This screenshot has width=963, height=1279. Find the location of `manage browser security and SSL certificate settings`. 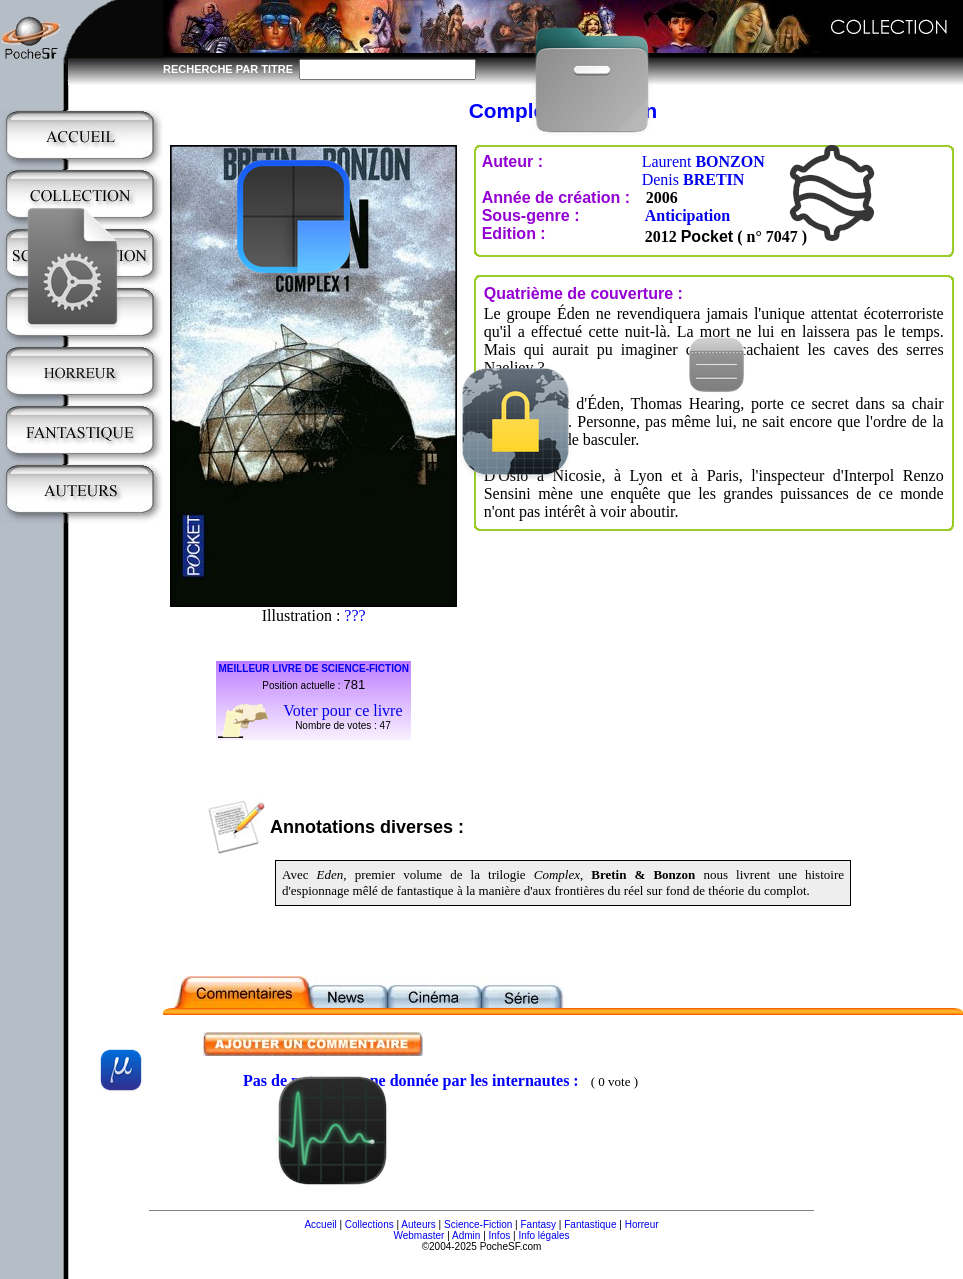

manage browser security and SSL certificate settings is located at coordinates (515, 421).